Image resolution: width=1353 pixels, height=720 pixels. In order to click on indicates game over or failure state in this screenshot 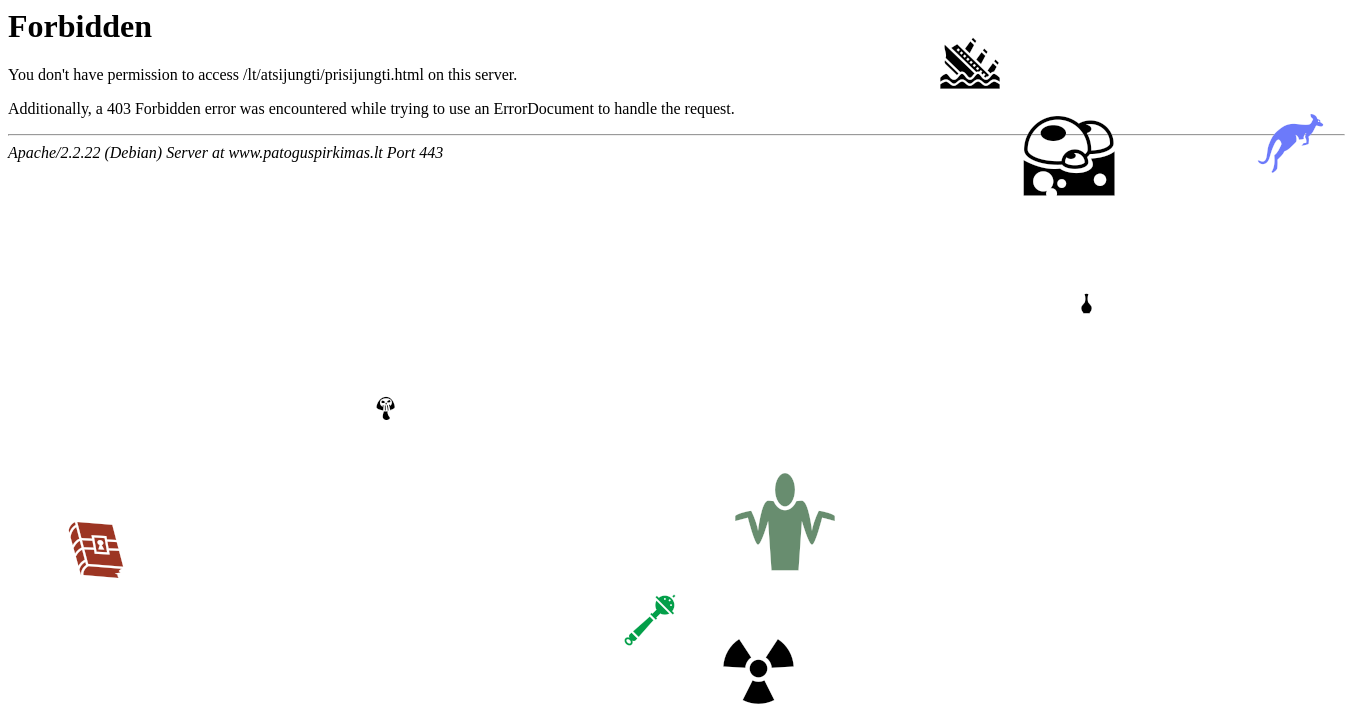, I will do `click(970, 59)`.